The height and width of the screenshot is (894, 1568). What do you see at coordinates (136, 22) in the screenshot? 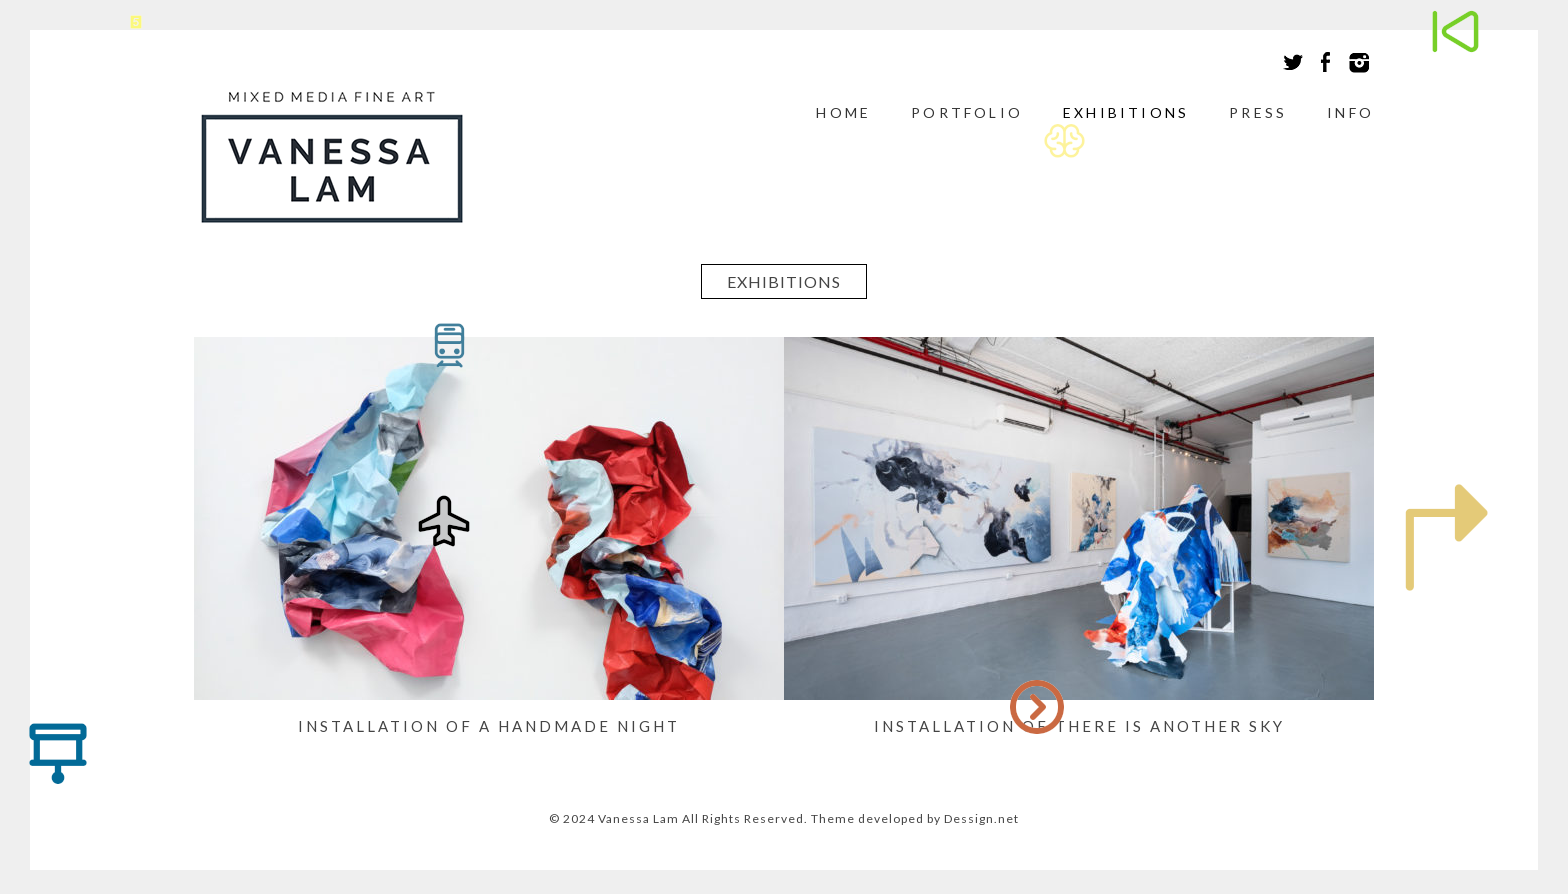
I see `indicates the number five in a sequence or list` at bounding box center [136, 22].